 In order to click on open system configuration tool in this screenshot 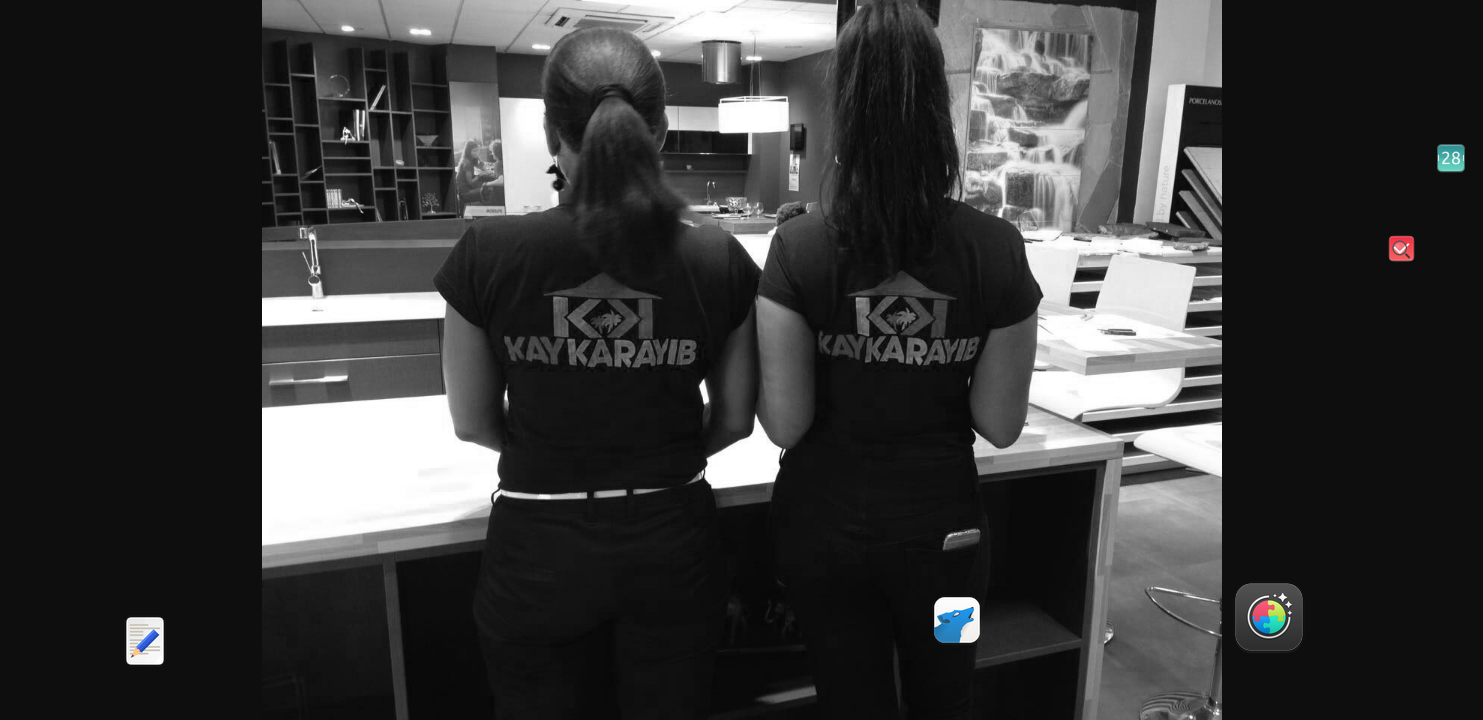, I will do `click(1401, 248)`.